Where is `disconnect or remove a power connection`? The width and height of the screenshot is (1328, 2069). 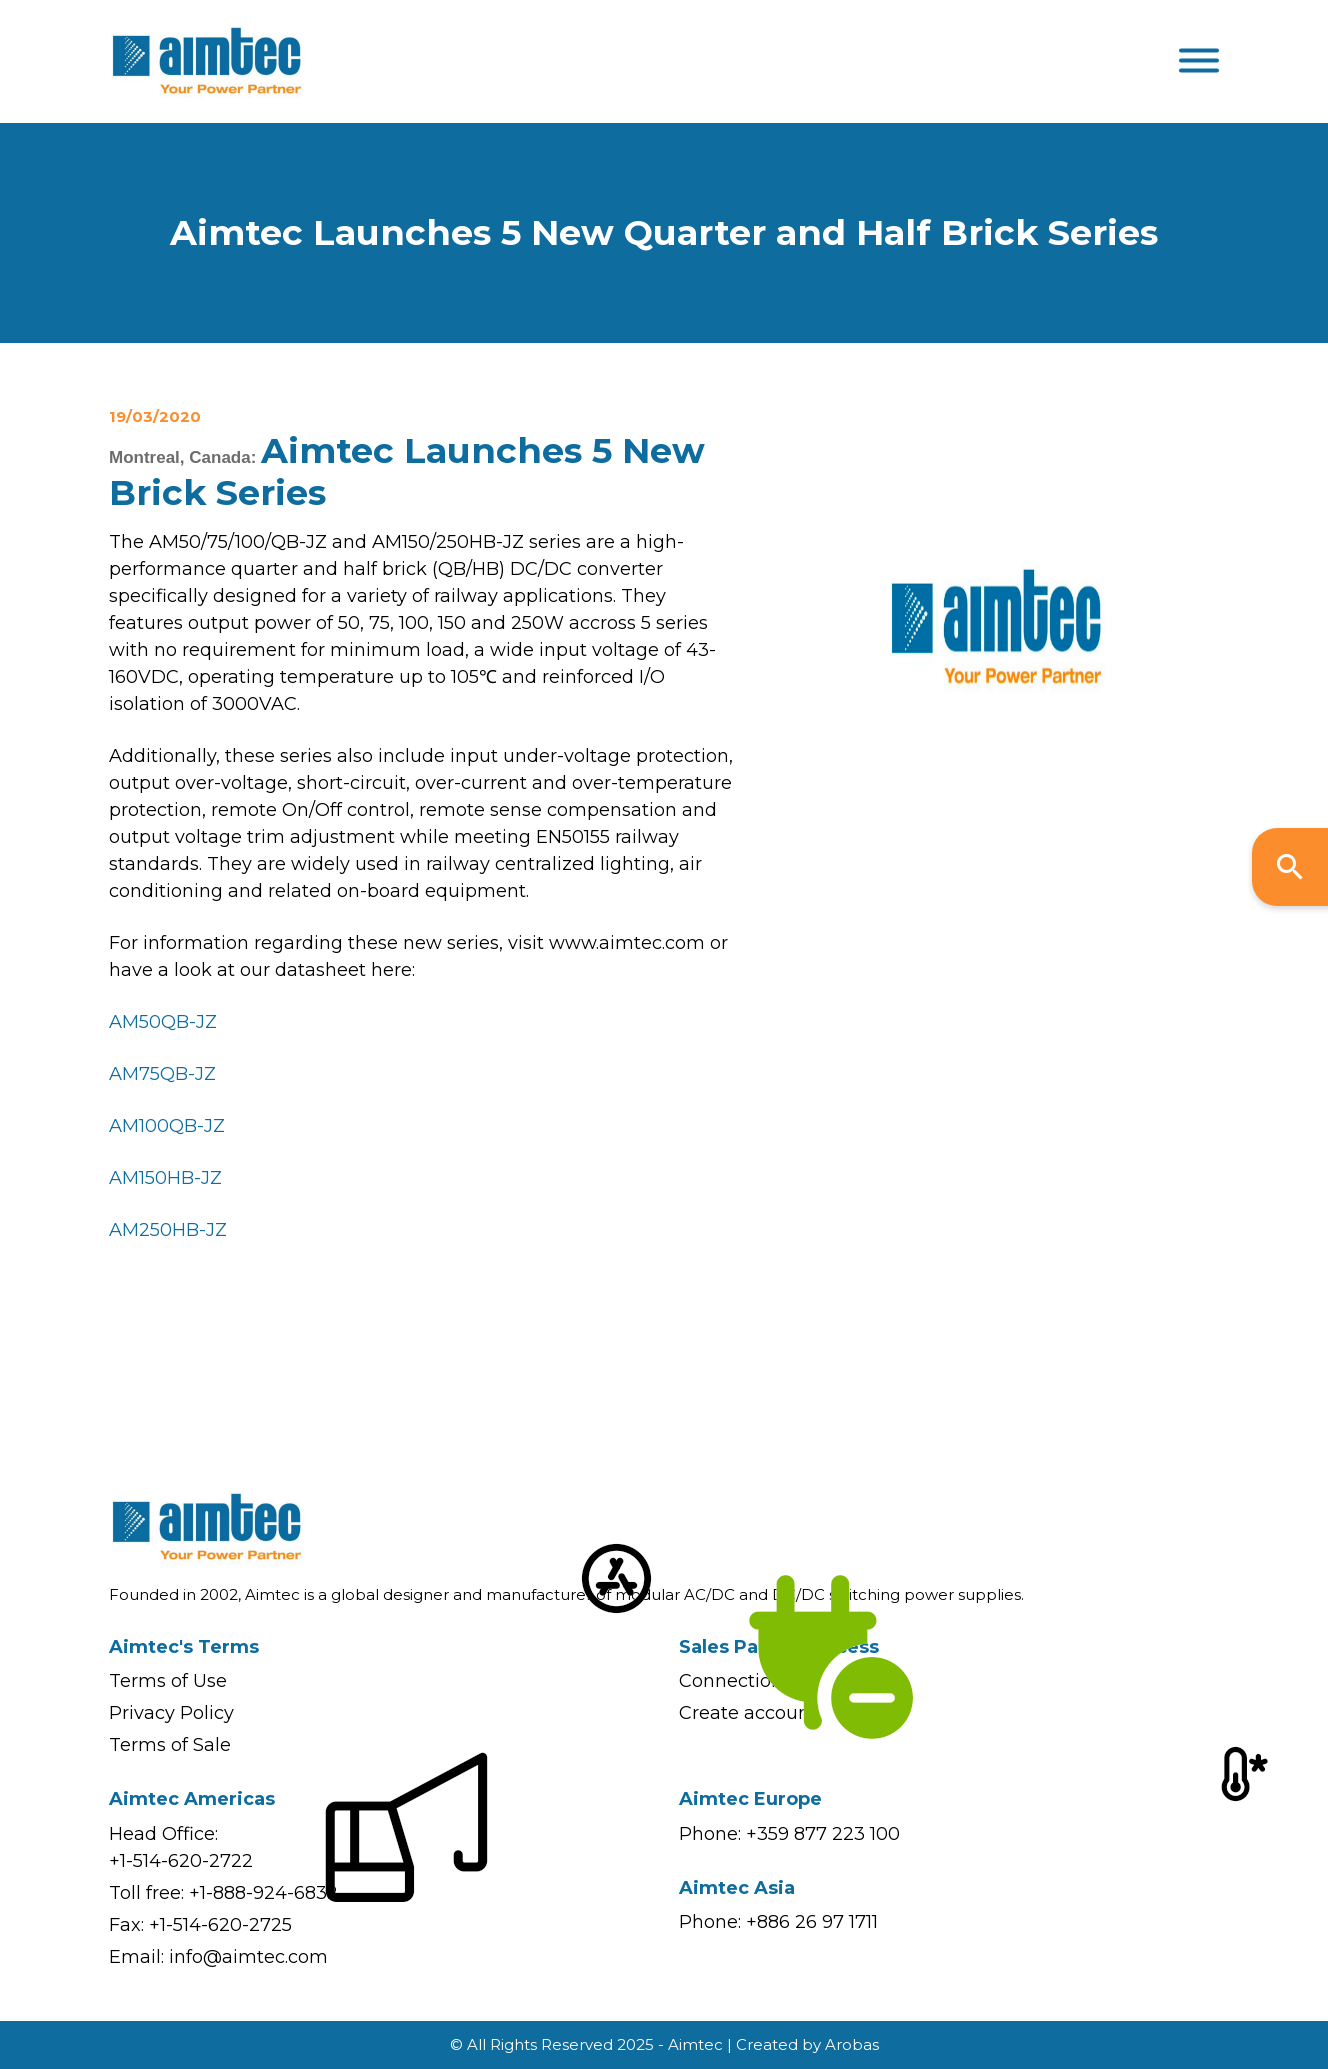 disconnect or remove a power connection is located at coordinates (822, 1657).